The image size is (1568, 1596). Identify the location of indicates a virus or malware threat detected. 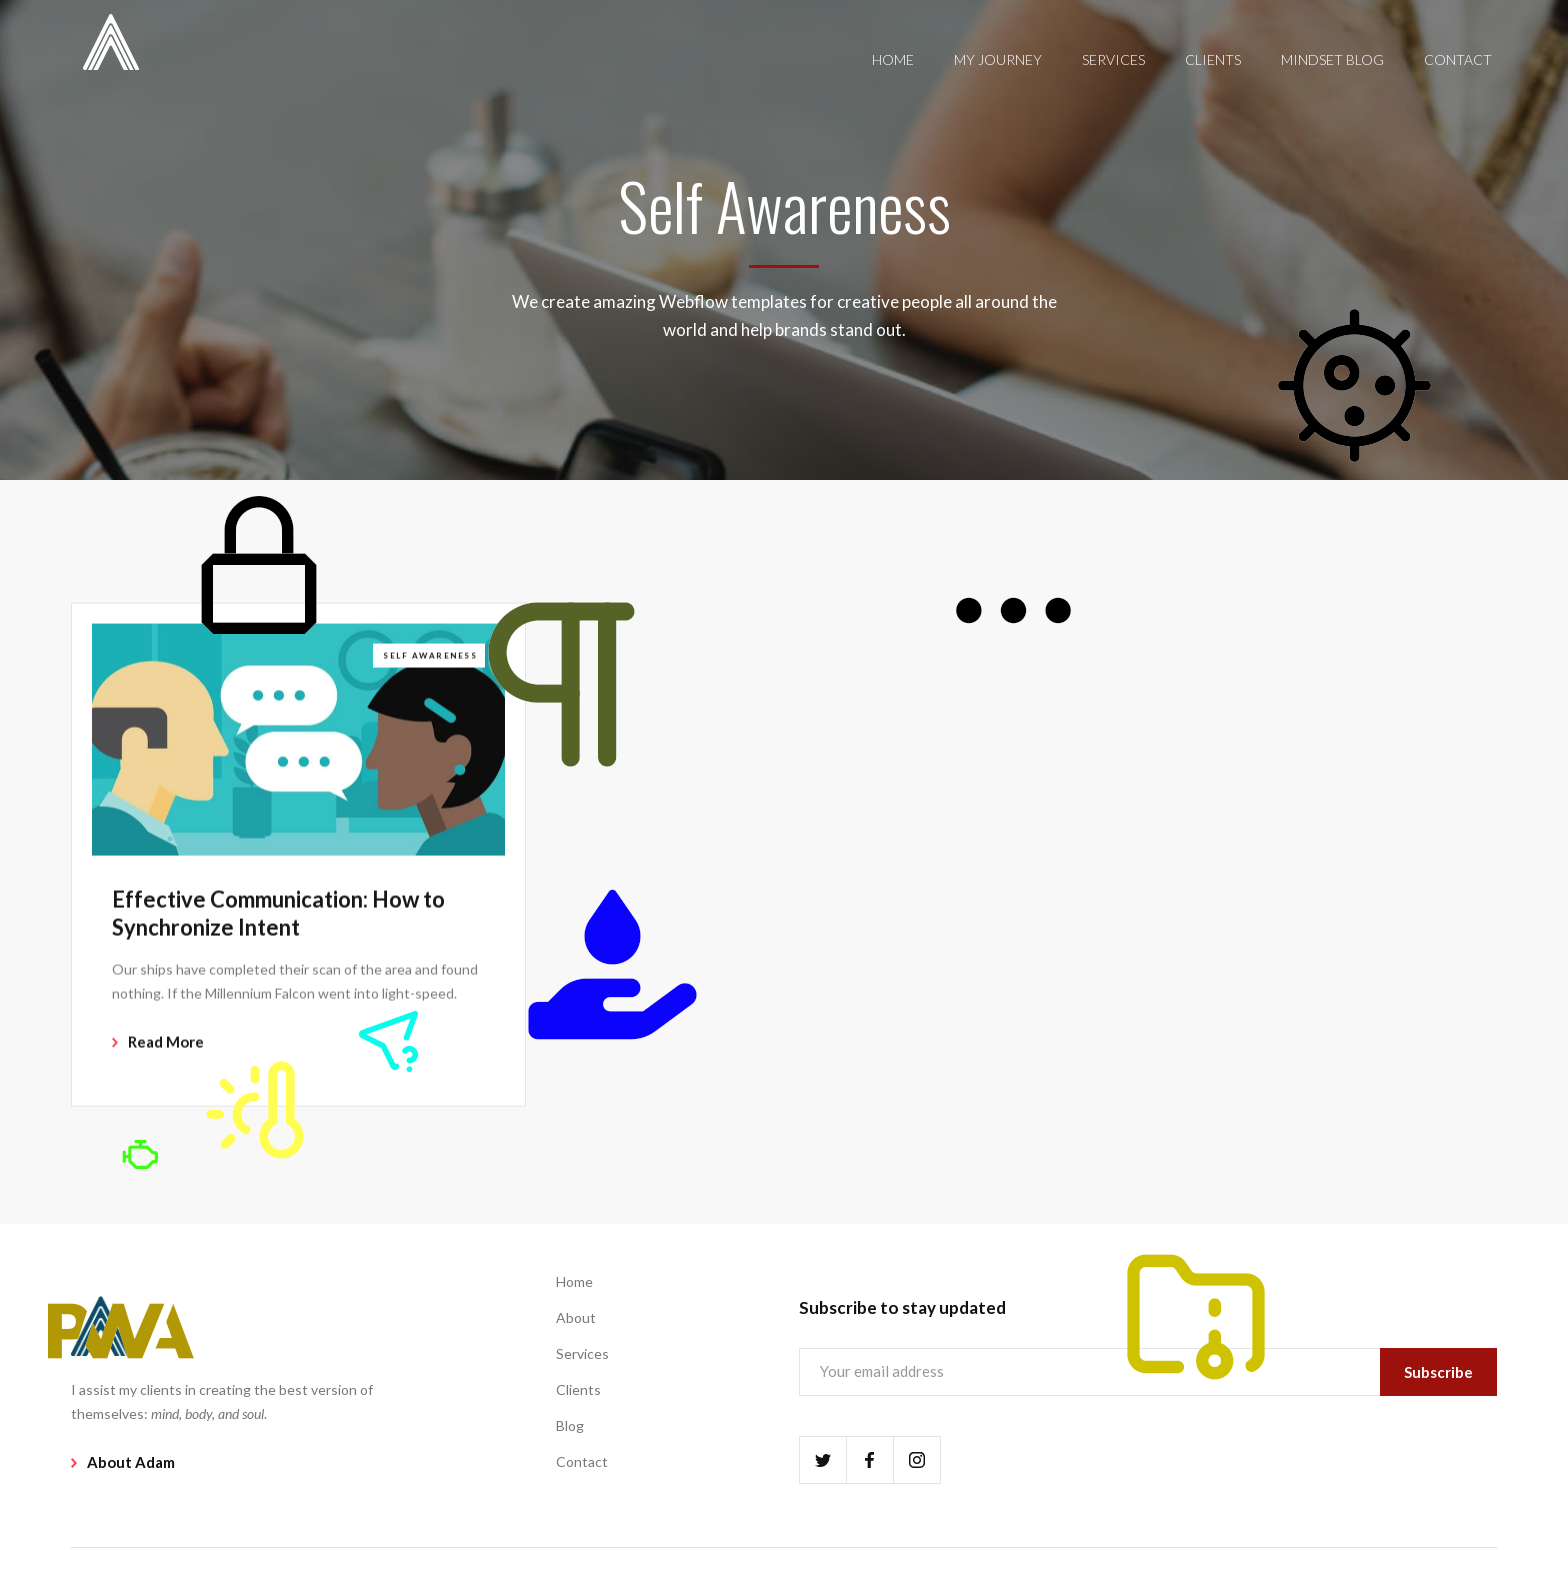
(1354, 385).